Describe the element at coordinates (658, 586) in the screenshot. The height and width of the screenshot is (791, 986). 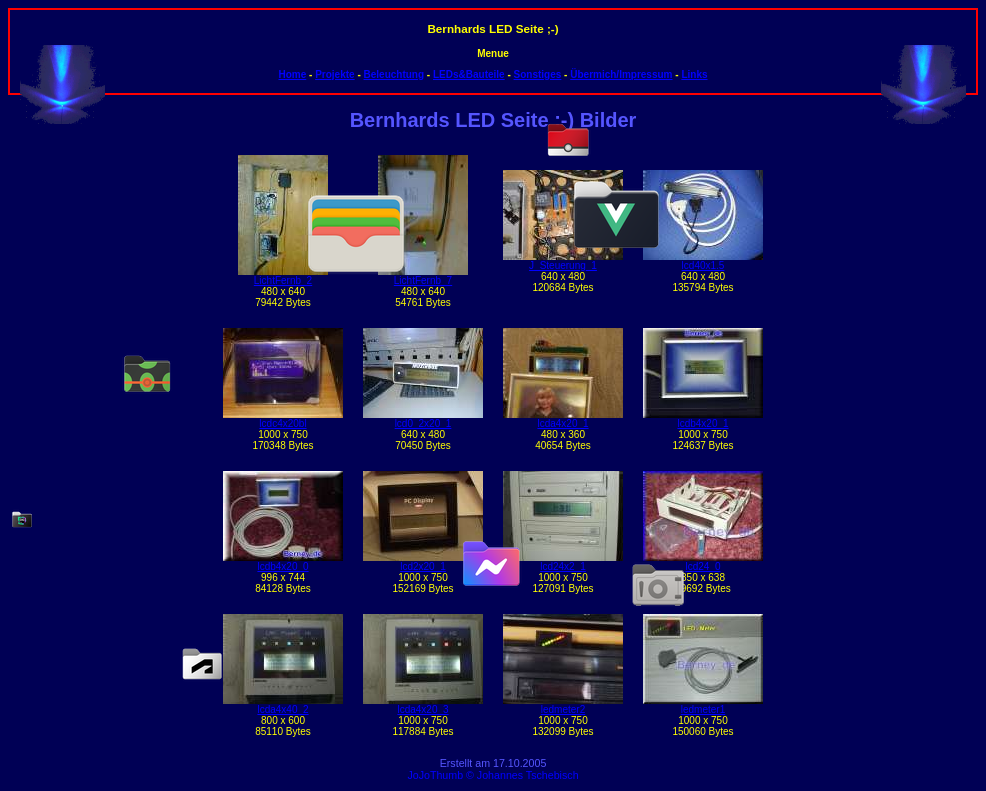
I see `access a secure or locked folder` at that location.